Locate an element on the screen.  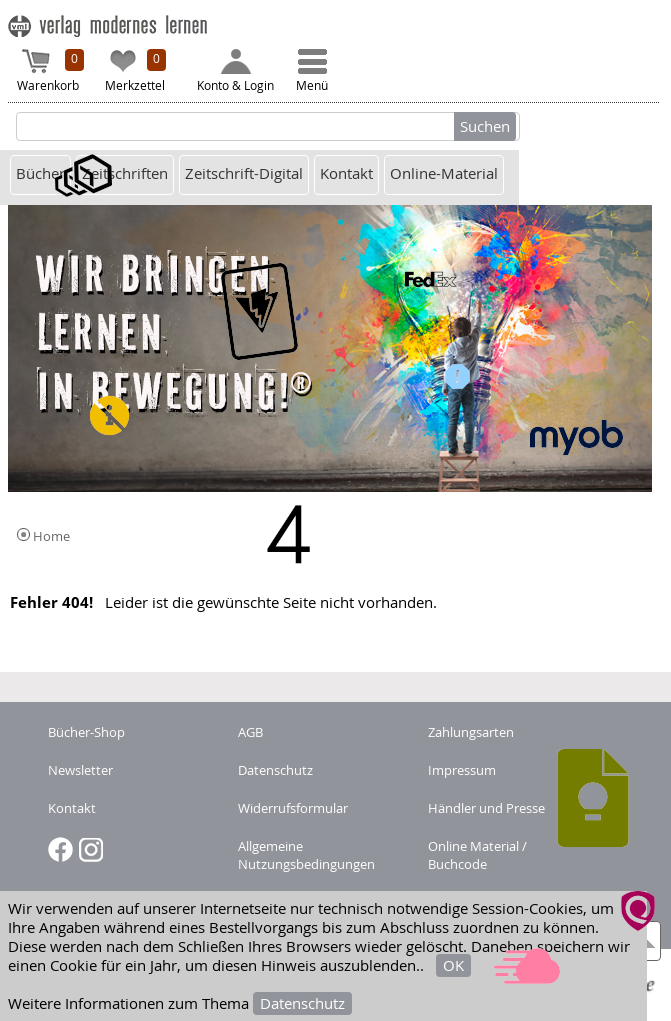
open google keep app is located at coordinates (593, 798).